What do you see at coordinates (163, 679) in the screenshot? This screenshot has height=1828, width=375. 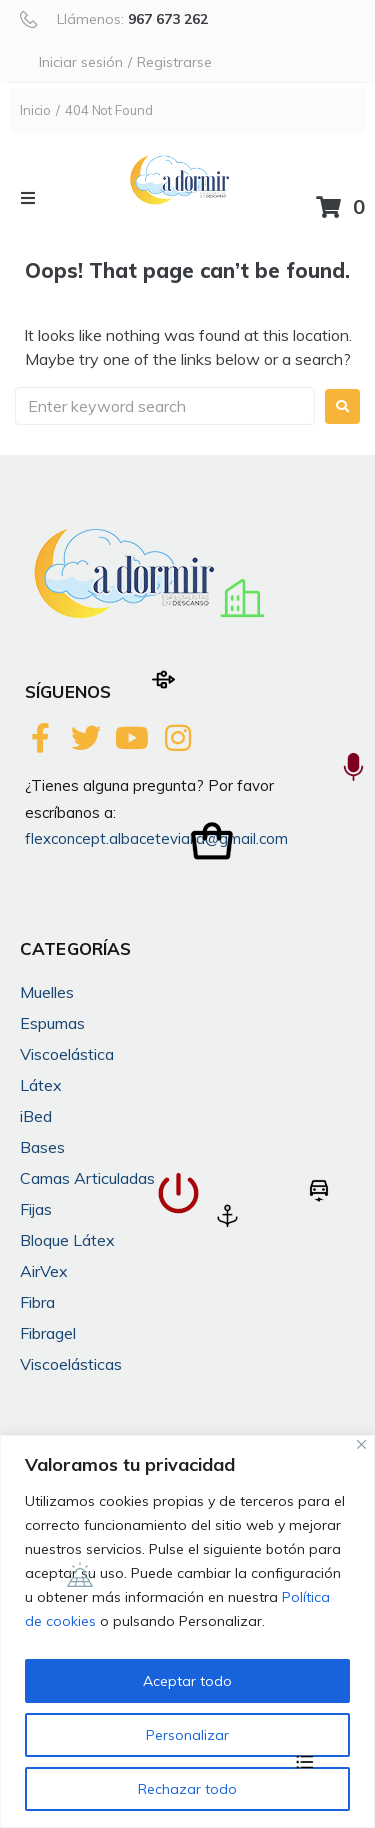 I see `connect a usb device` at bounding box center [163, 679].